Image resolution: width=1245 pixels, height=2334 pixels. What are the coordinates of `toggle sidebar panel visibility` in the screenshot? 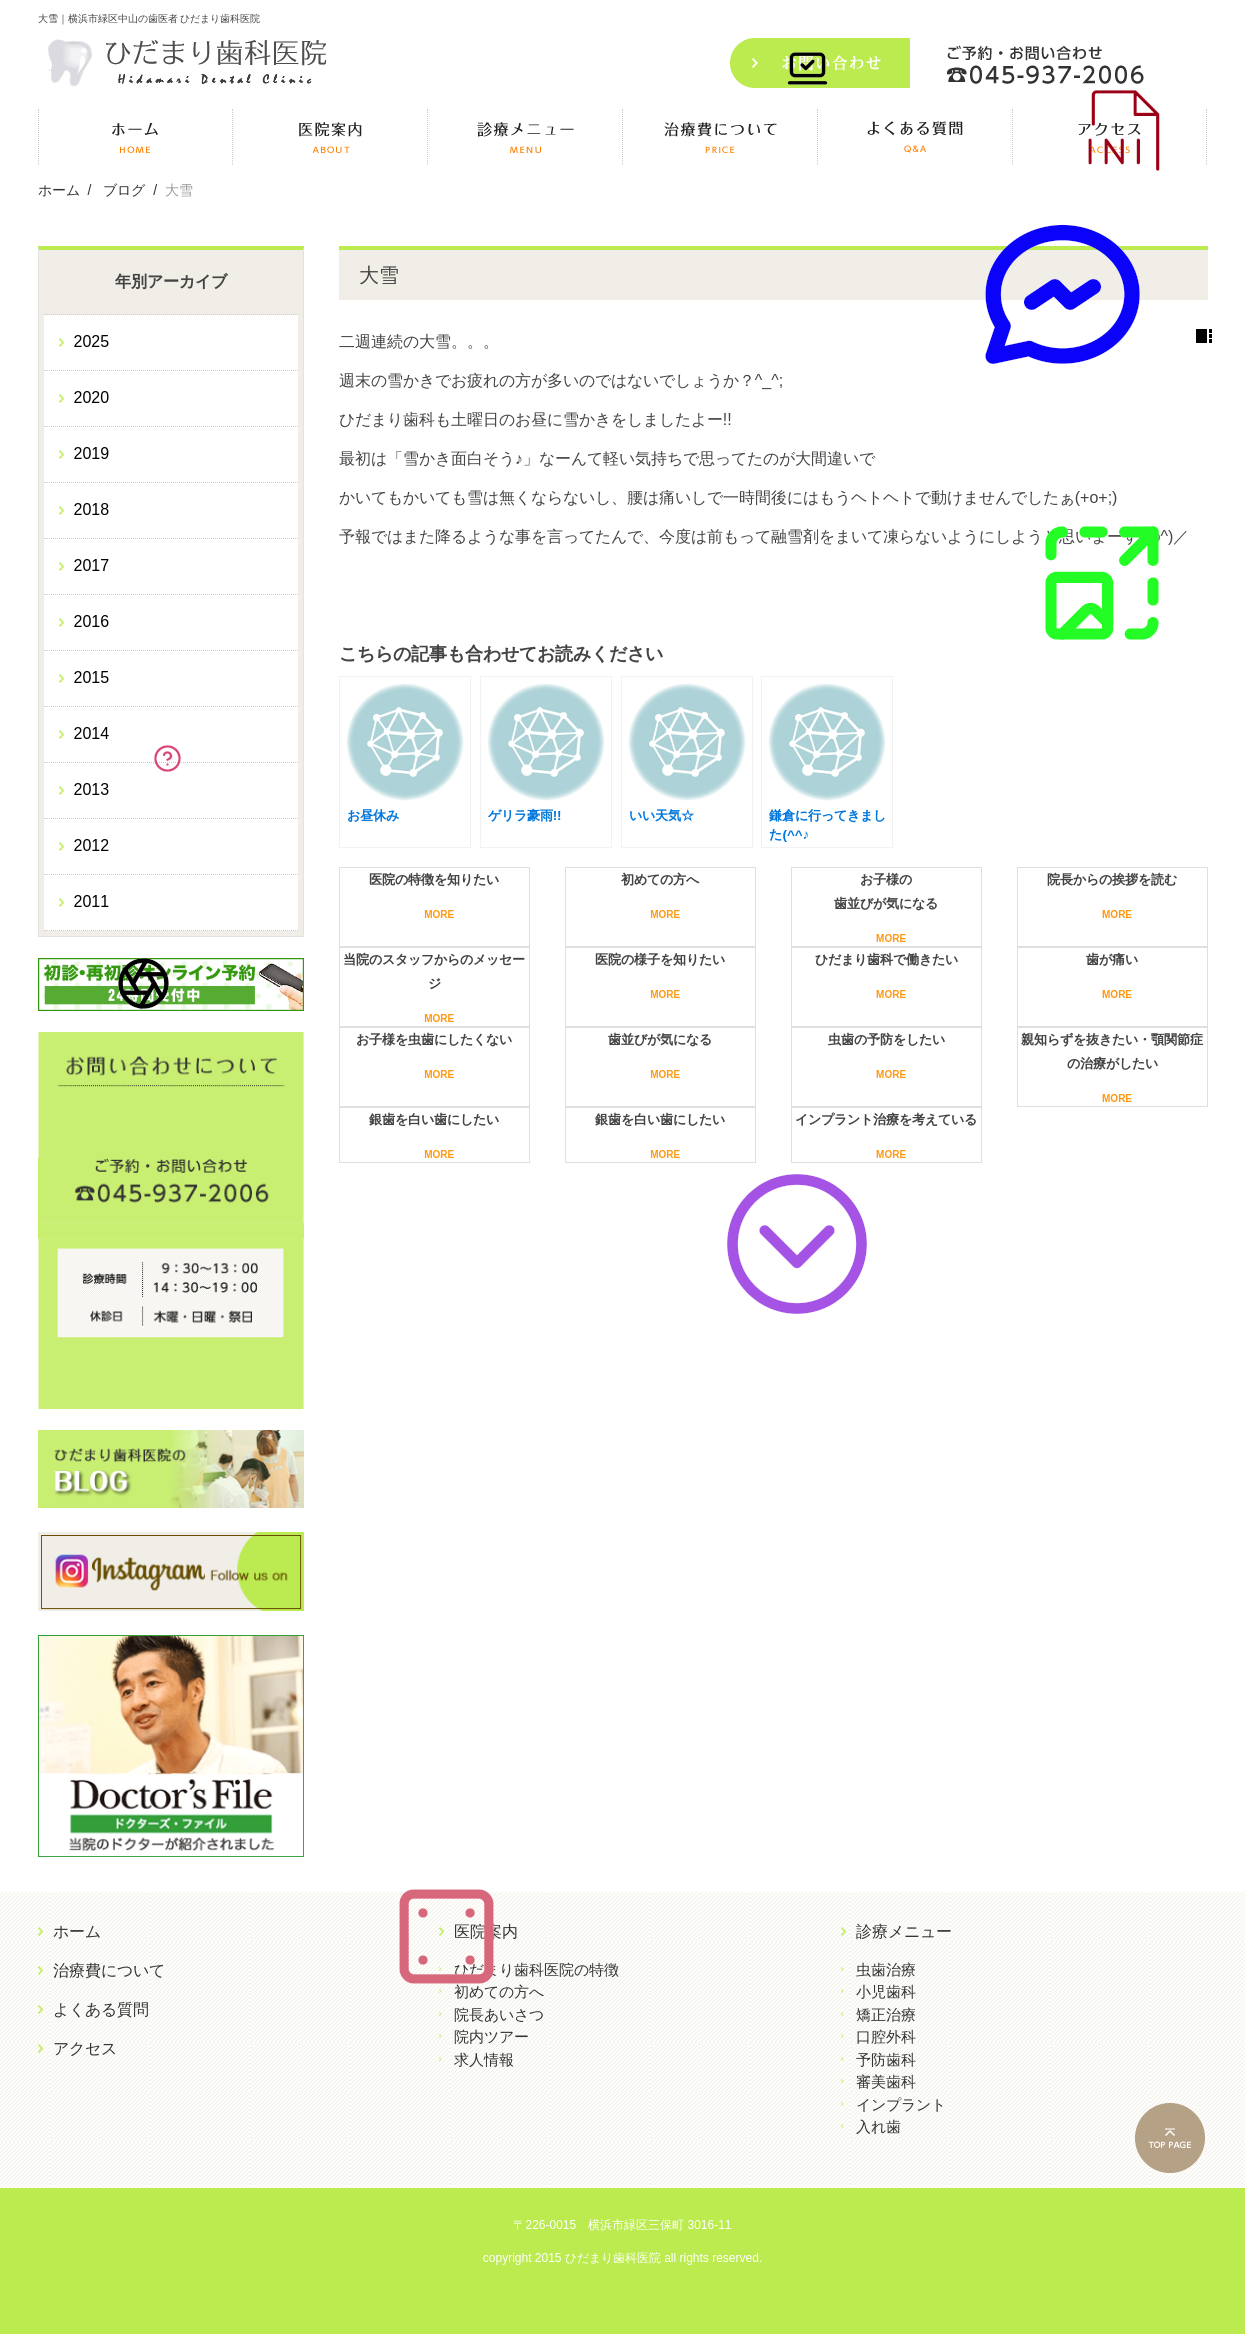 It's located at (1204, 336).